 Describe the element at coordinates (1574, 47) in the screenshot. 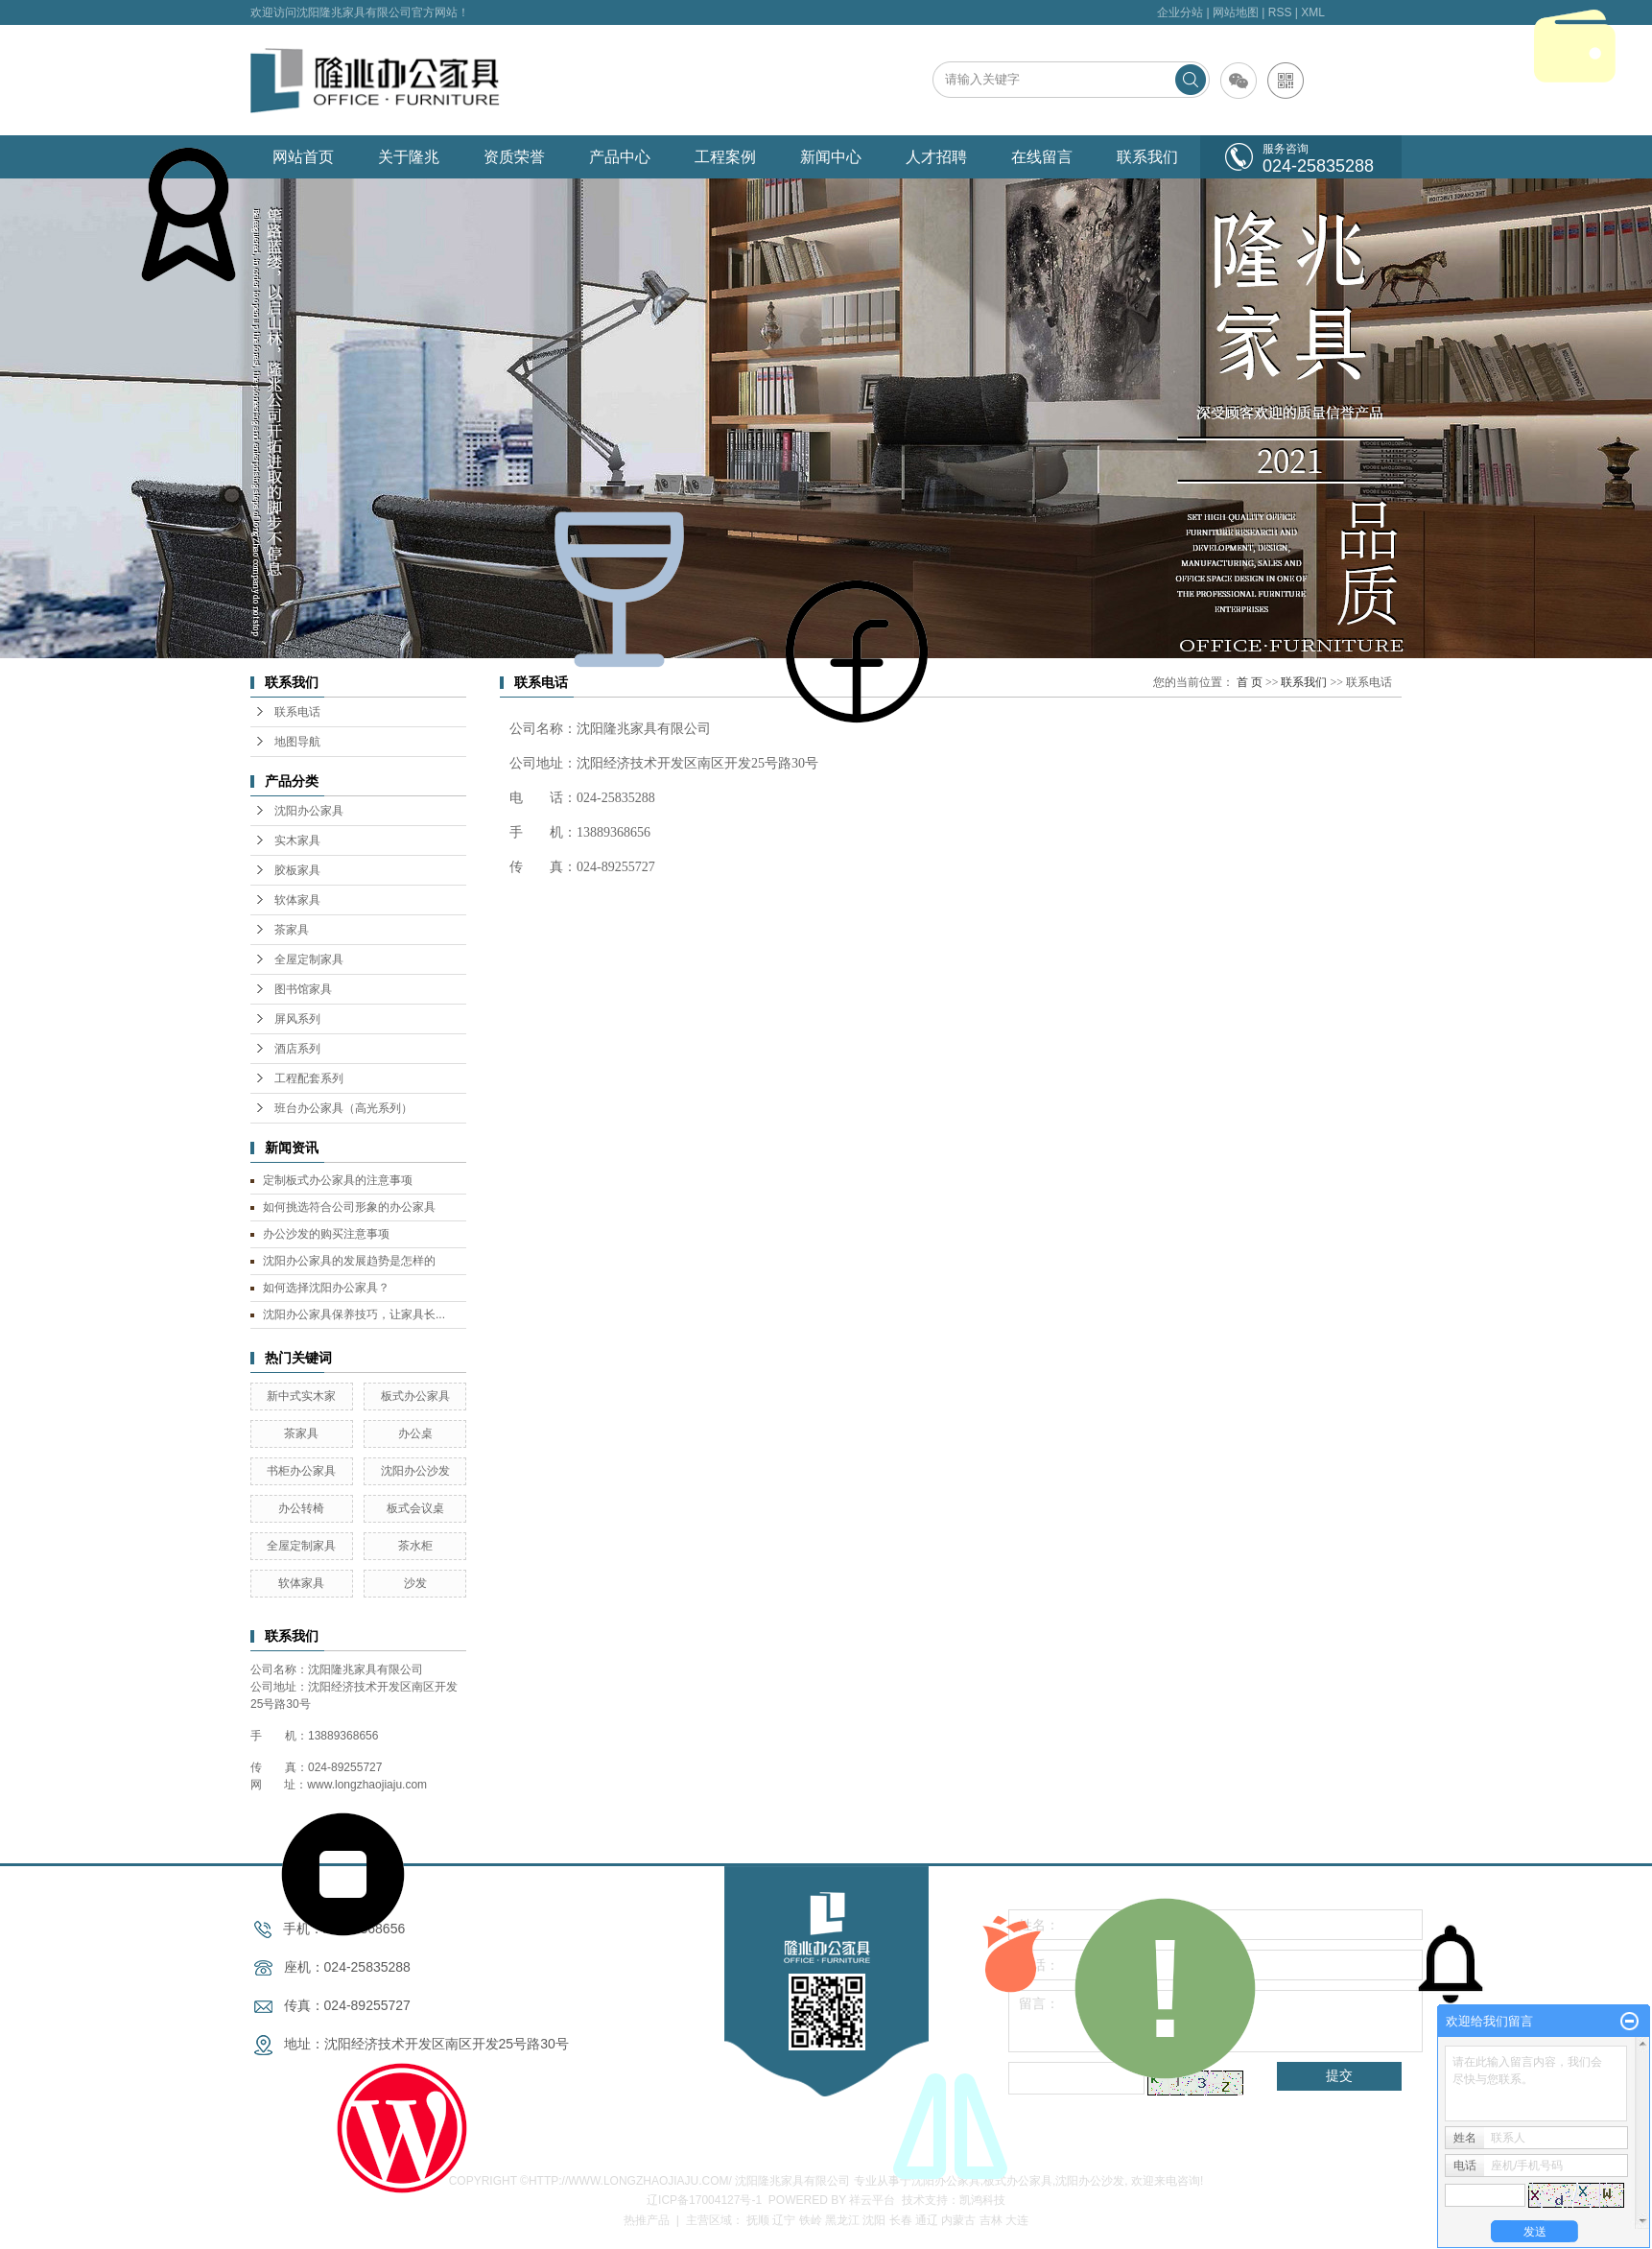

I see `access your wallet or payment methods` at that location.